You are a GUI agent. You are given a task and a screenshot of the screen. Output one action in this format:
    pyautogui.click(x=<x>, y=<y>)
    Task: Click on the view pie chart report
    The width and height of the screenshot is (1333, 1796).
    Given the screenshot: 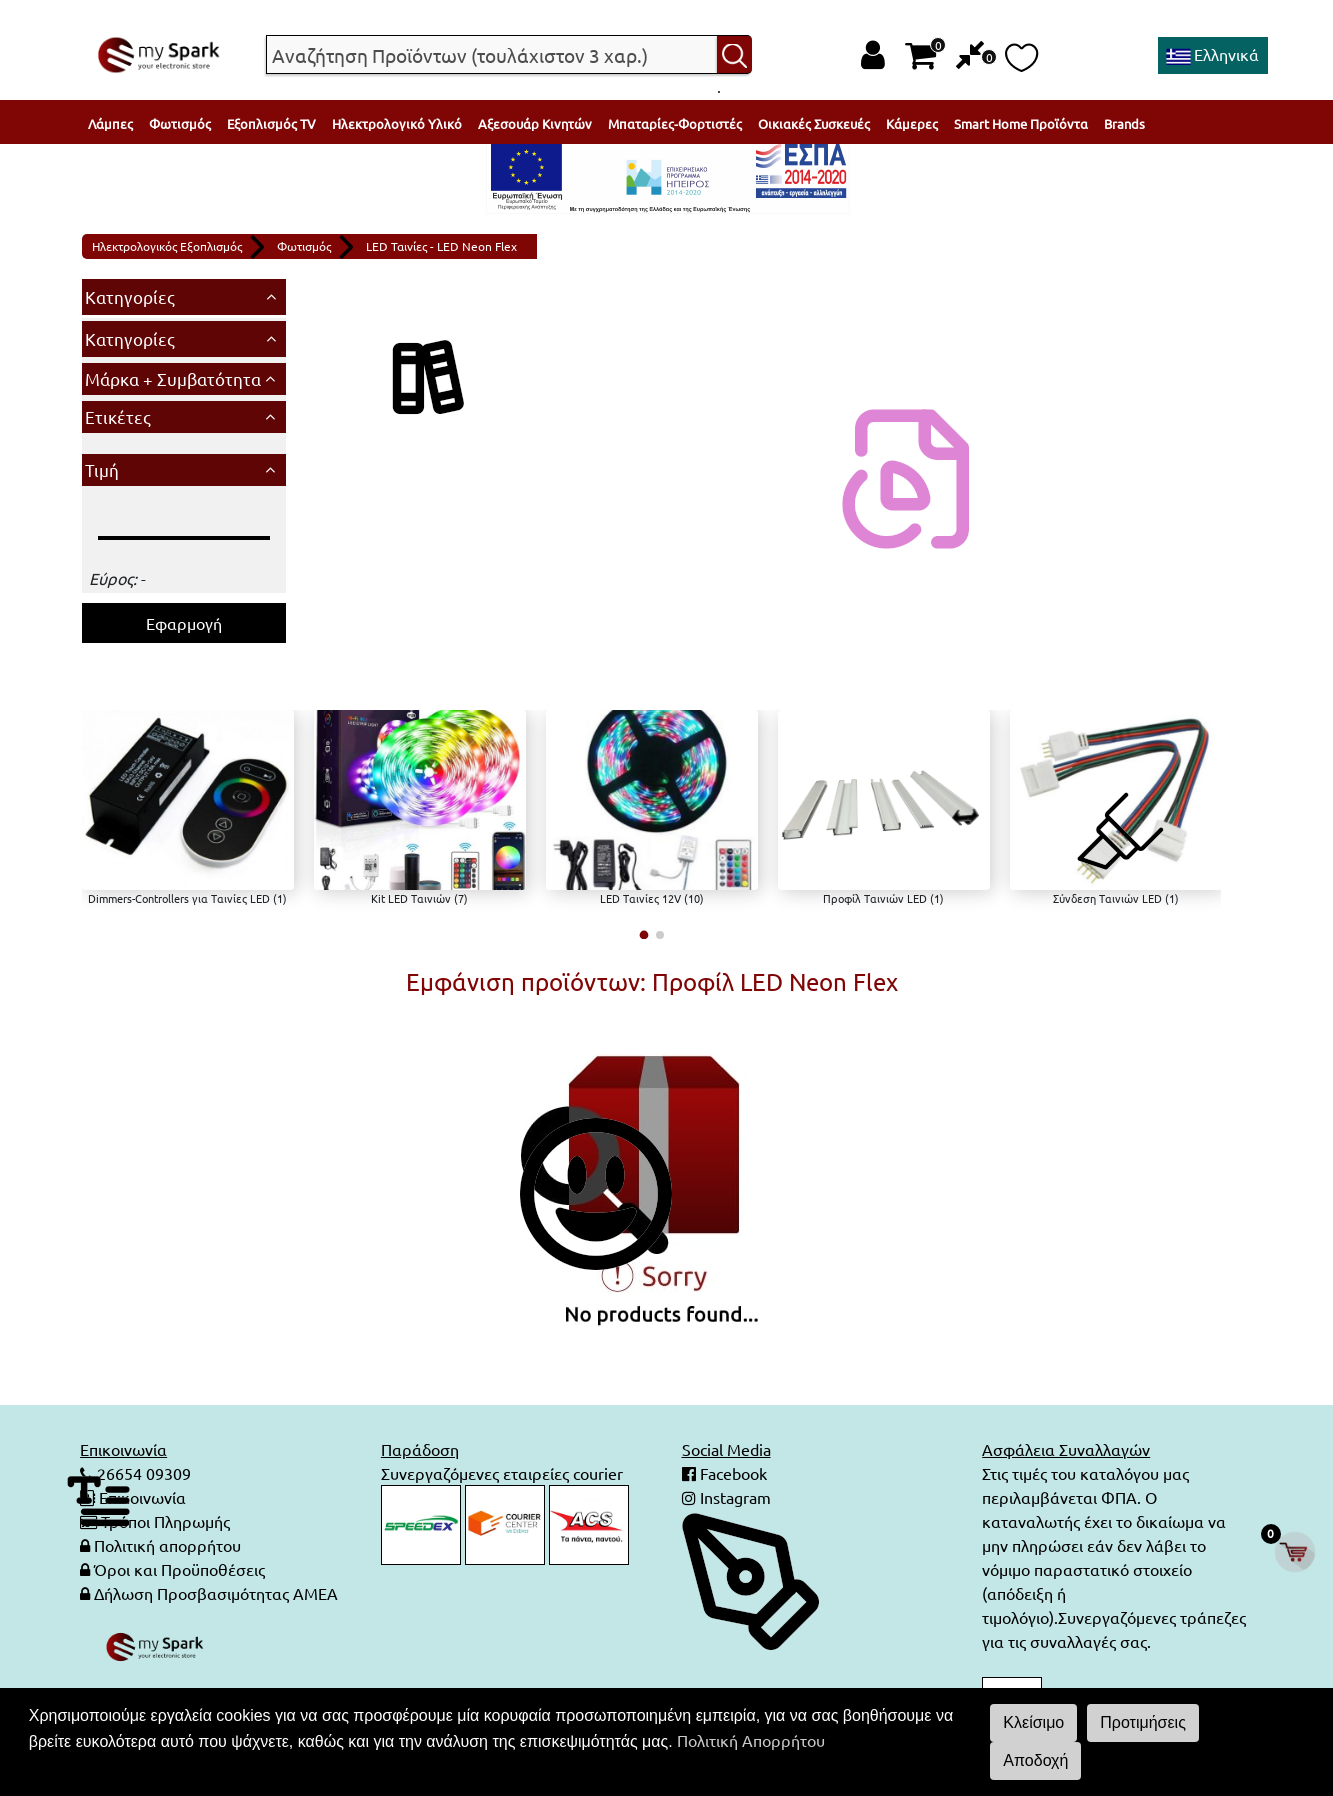 What is the action you would take?
    pyautogui.click(x=912, y=479)
    